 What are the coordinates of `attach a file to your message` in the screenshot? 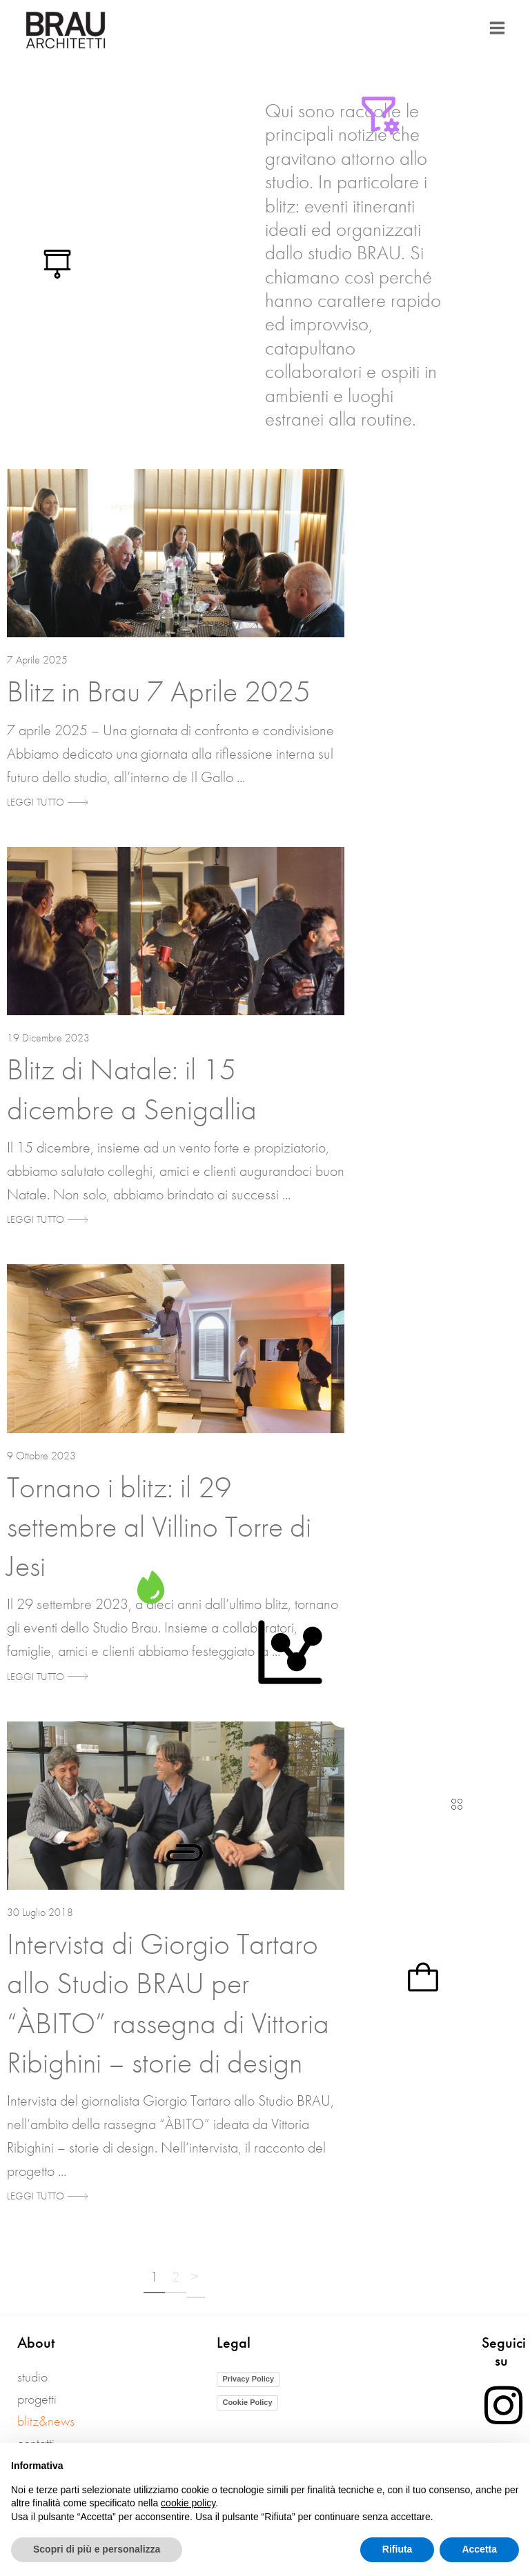 It's located at (184, 1853).